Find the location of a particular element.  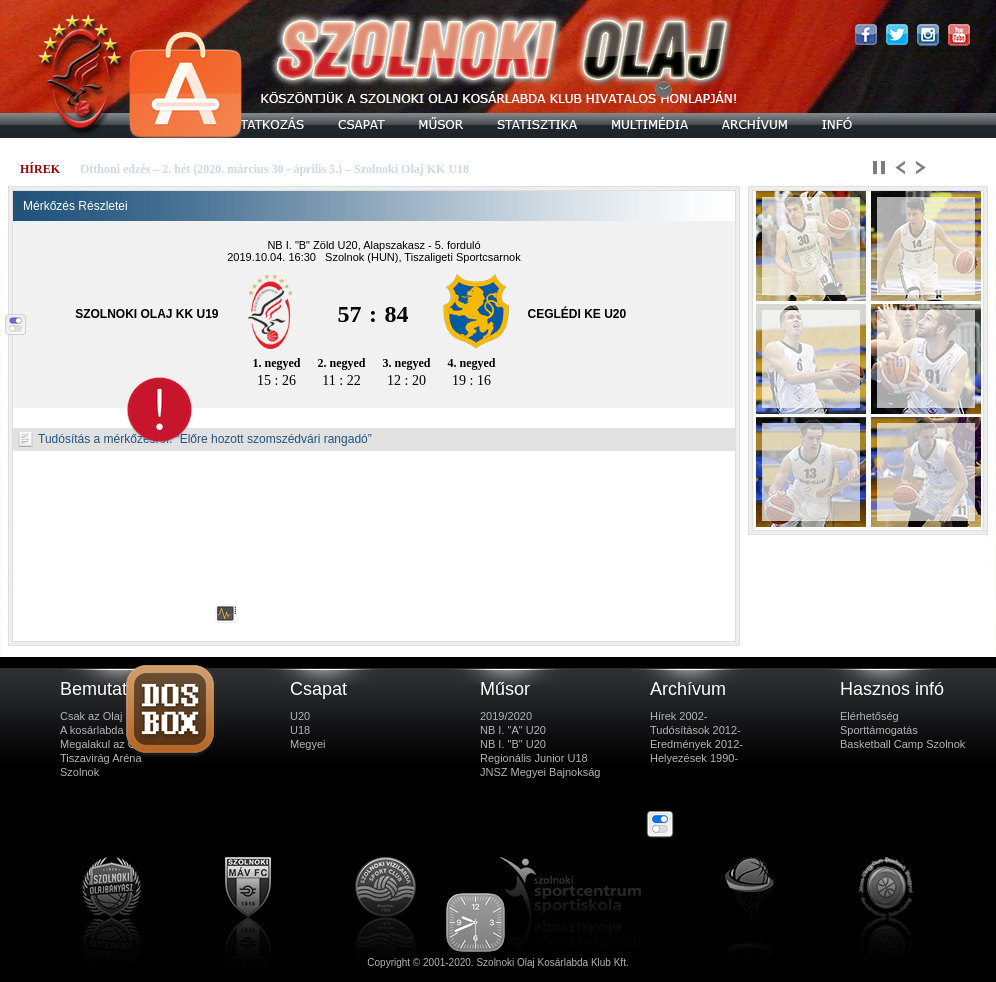

open system monitor application is located at coordinates (226, 613).